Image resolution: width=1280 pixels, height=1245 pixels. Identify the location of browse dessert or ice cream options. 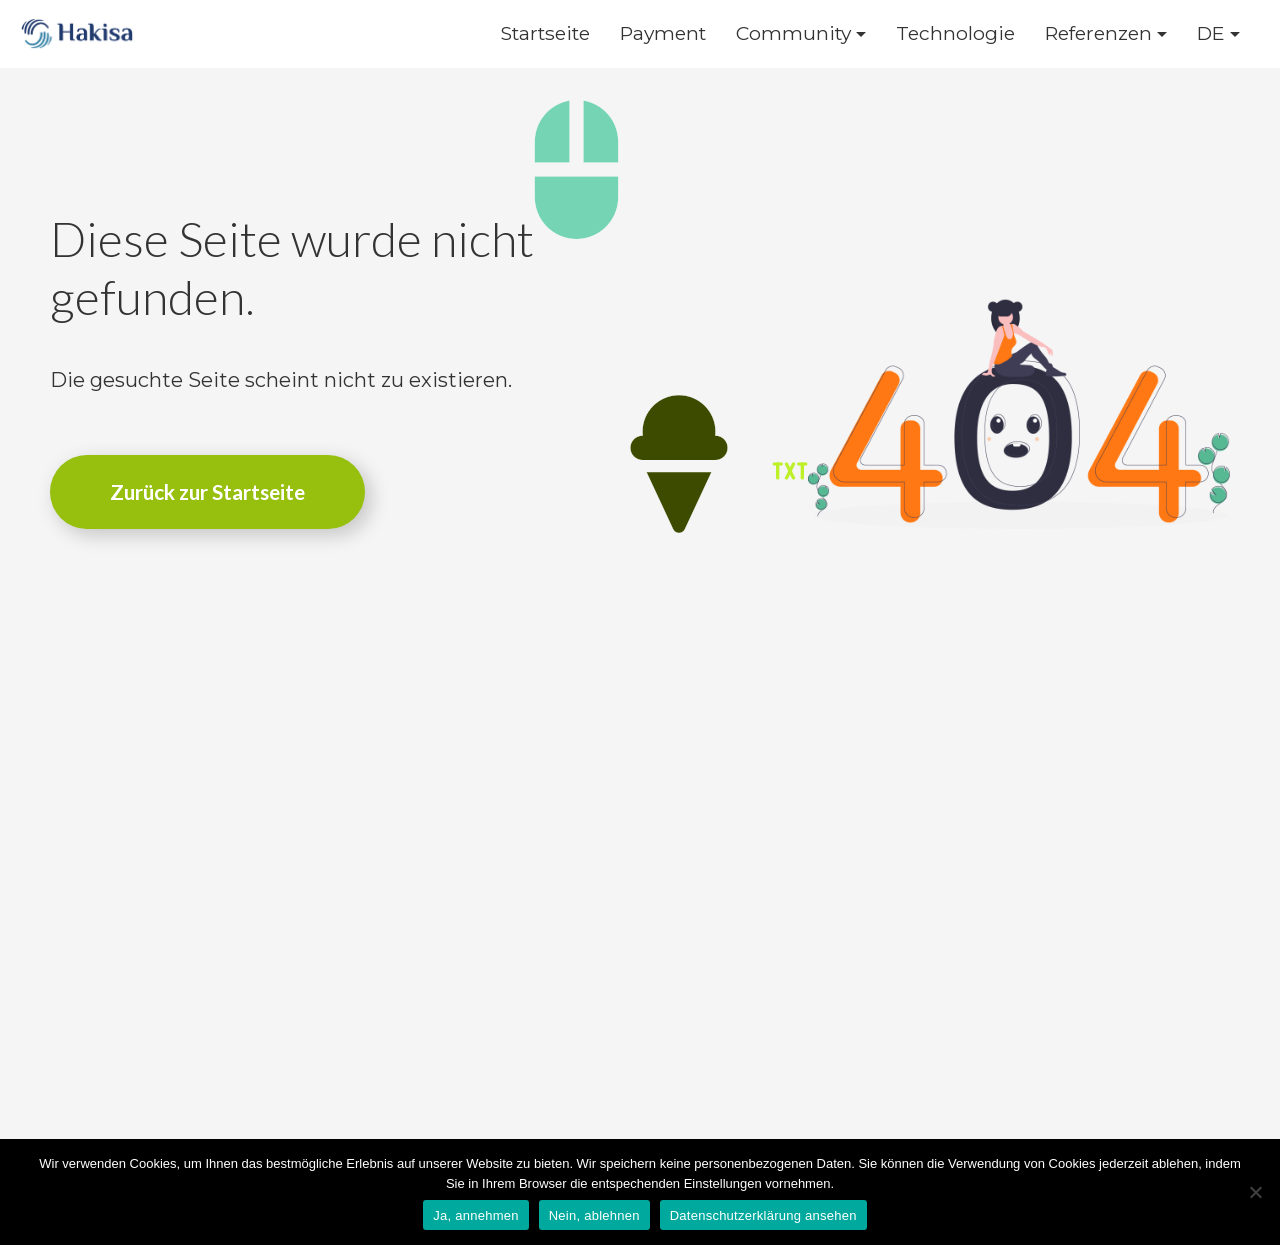
(679, 460).